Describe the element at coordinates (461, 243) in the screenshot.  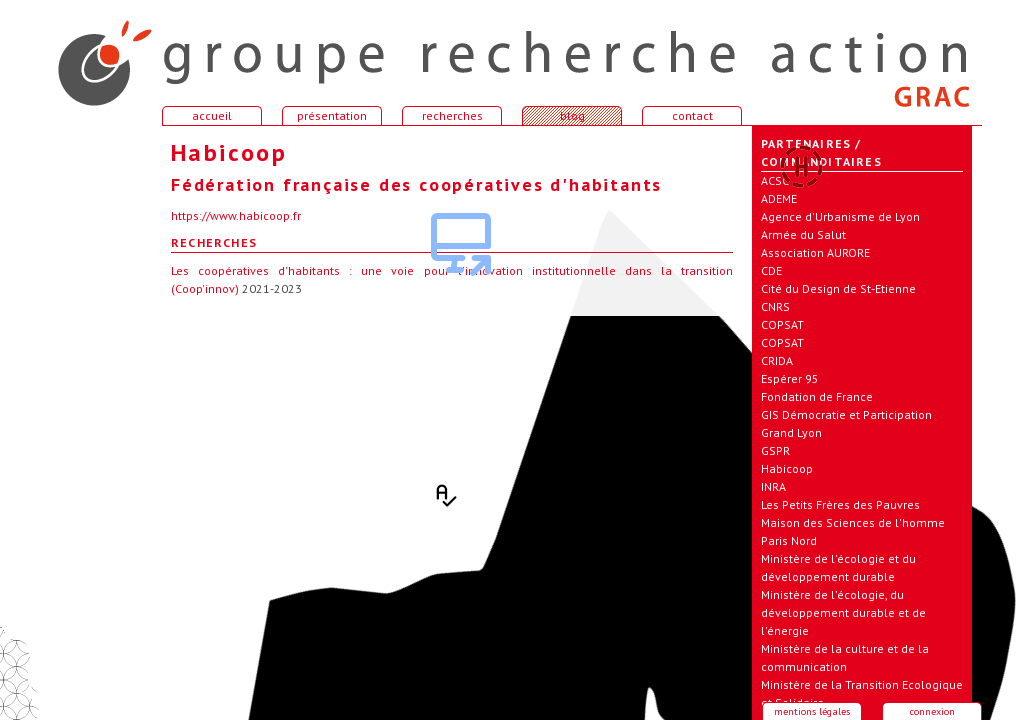
I see `share content from your desktop computer` at that location.